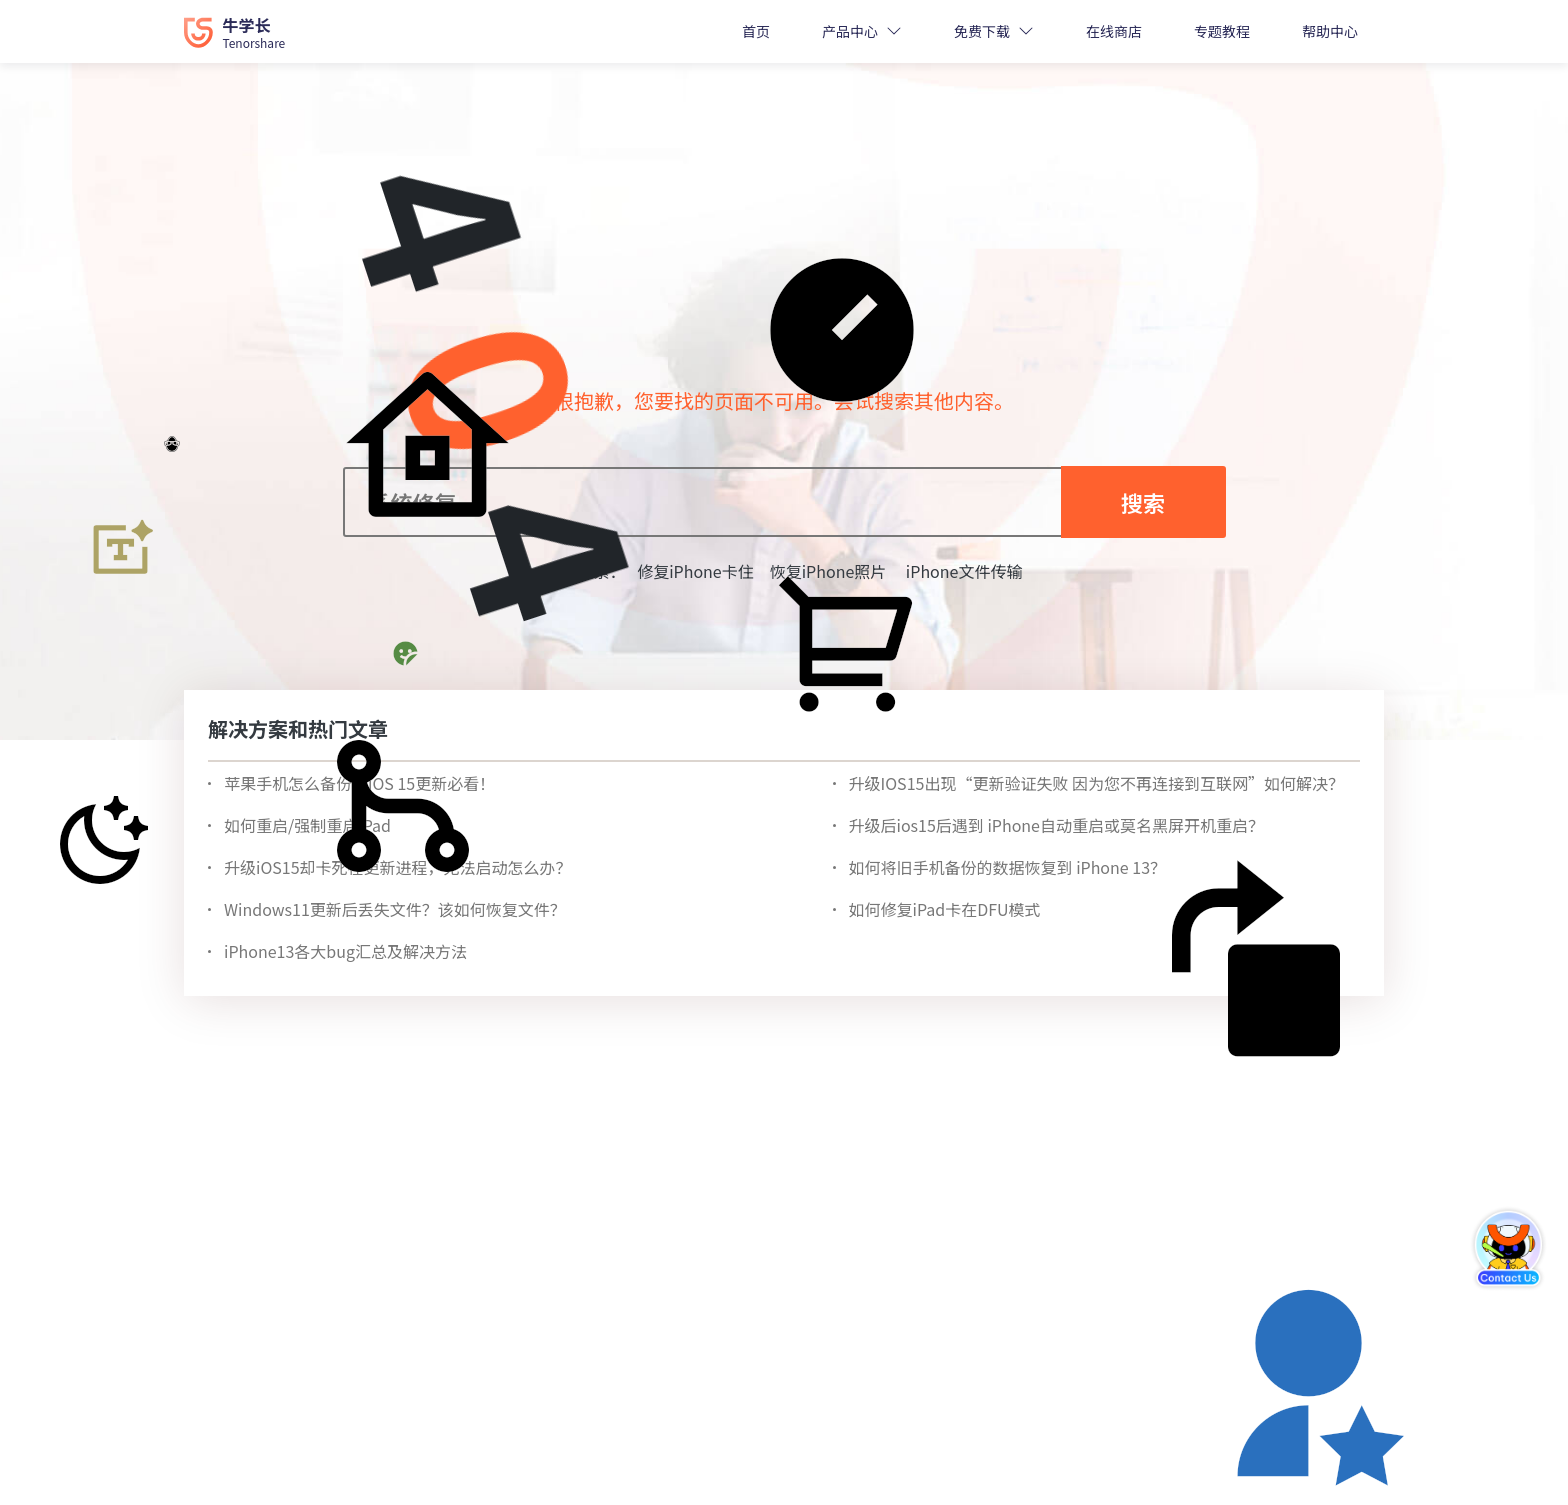  Describe the element at coordinates (1308, 1387) in the screenshot. I see `view favorite or starred user` at that location.